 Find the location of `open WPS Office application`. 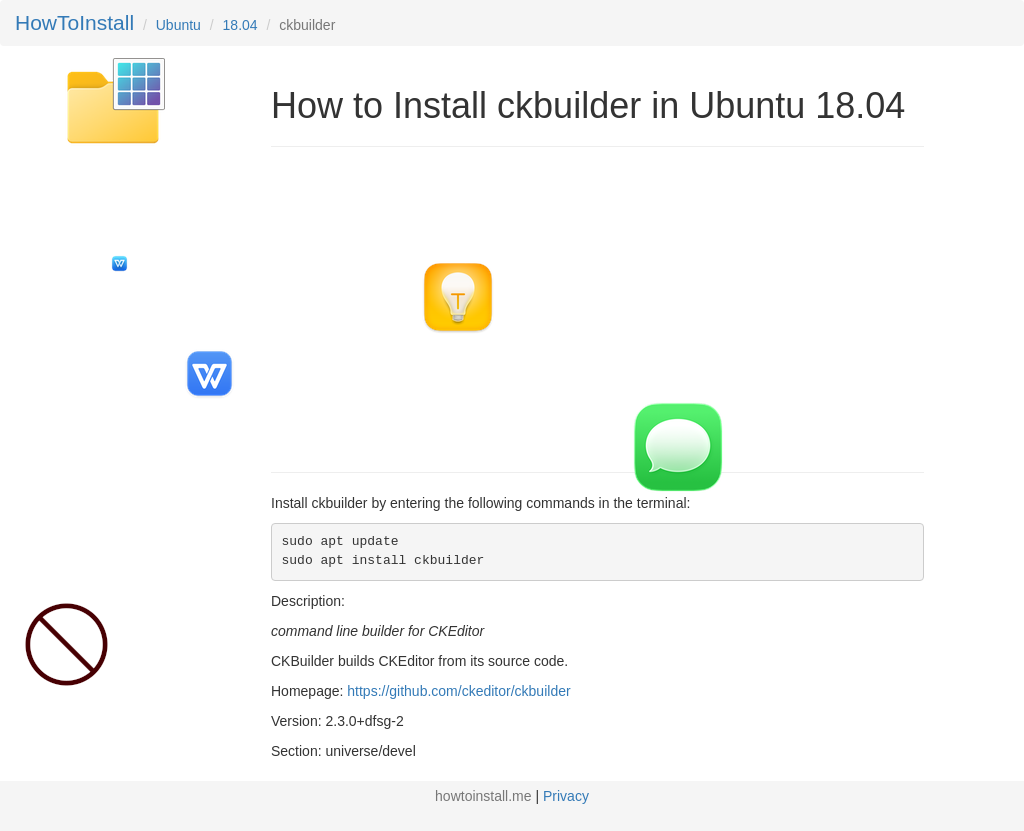

open WPS Office application is located at coordinates (209, 373).